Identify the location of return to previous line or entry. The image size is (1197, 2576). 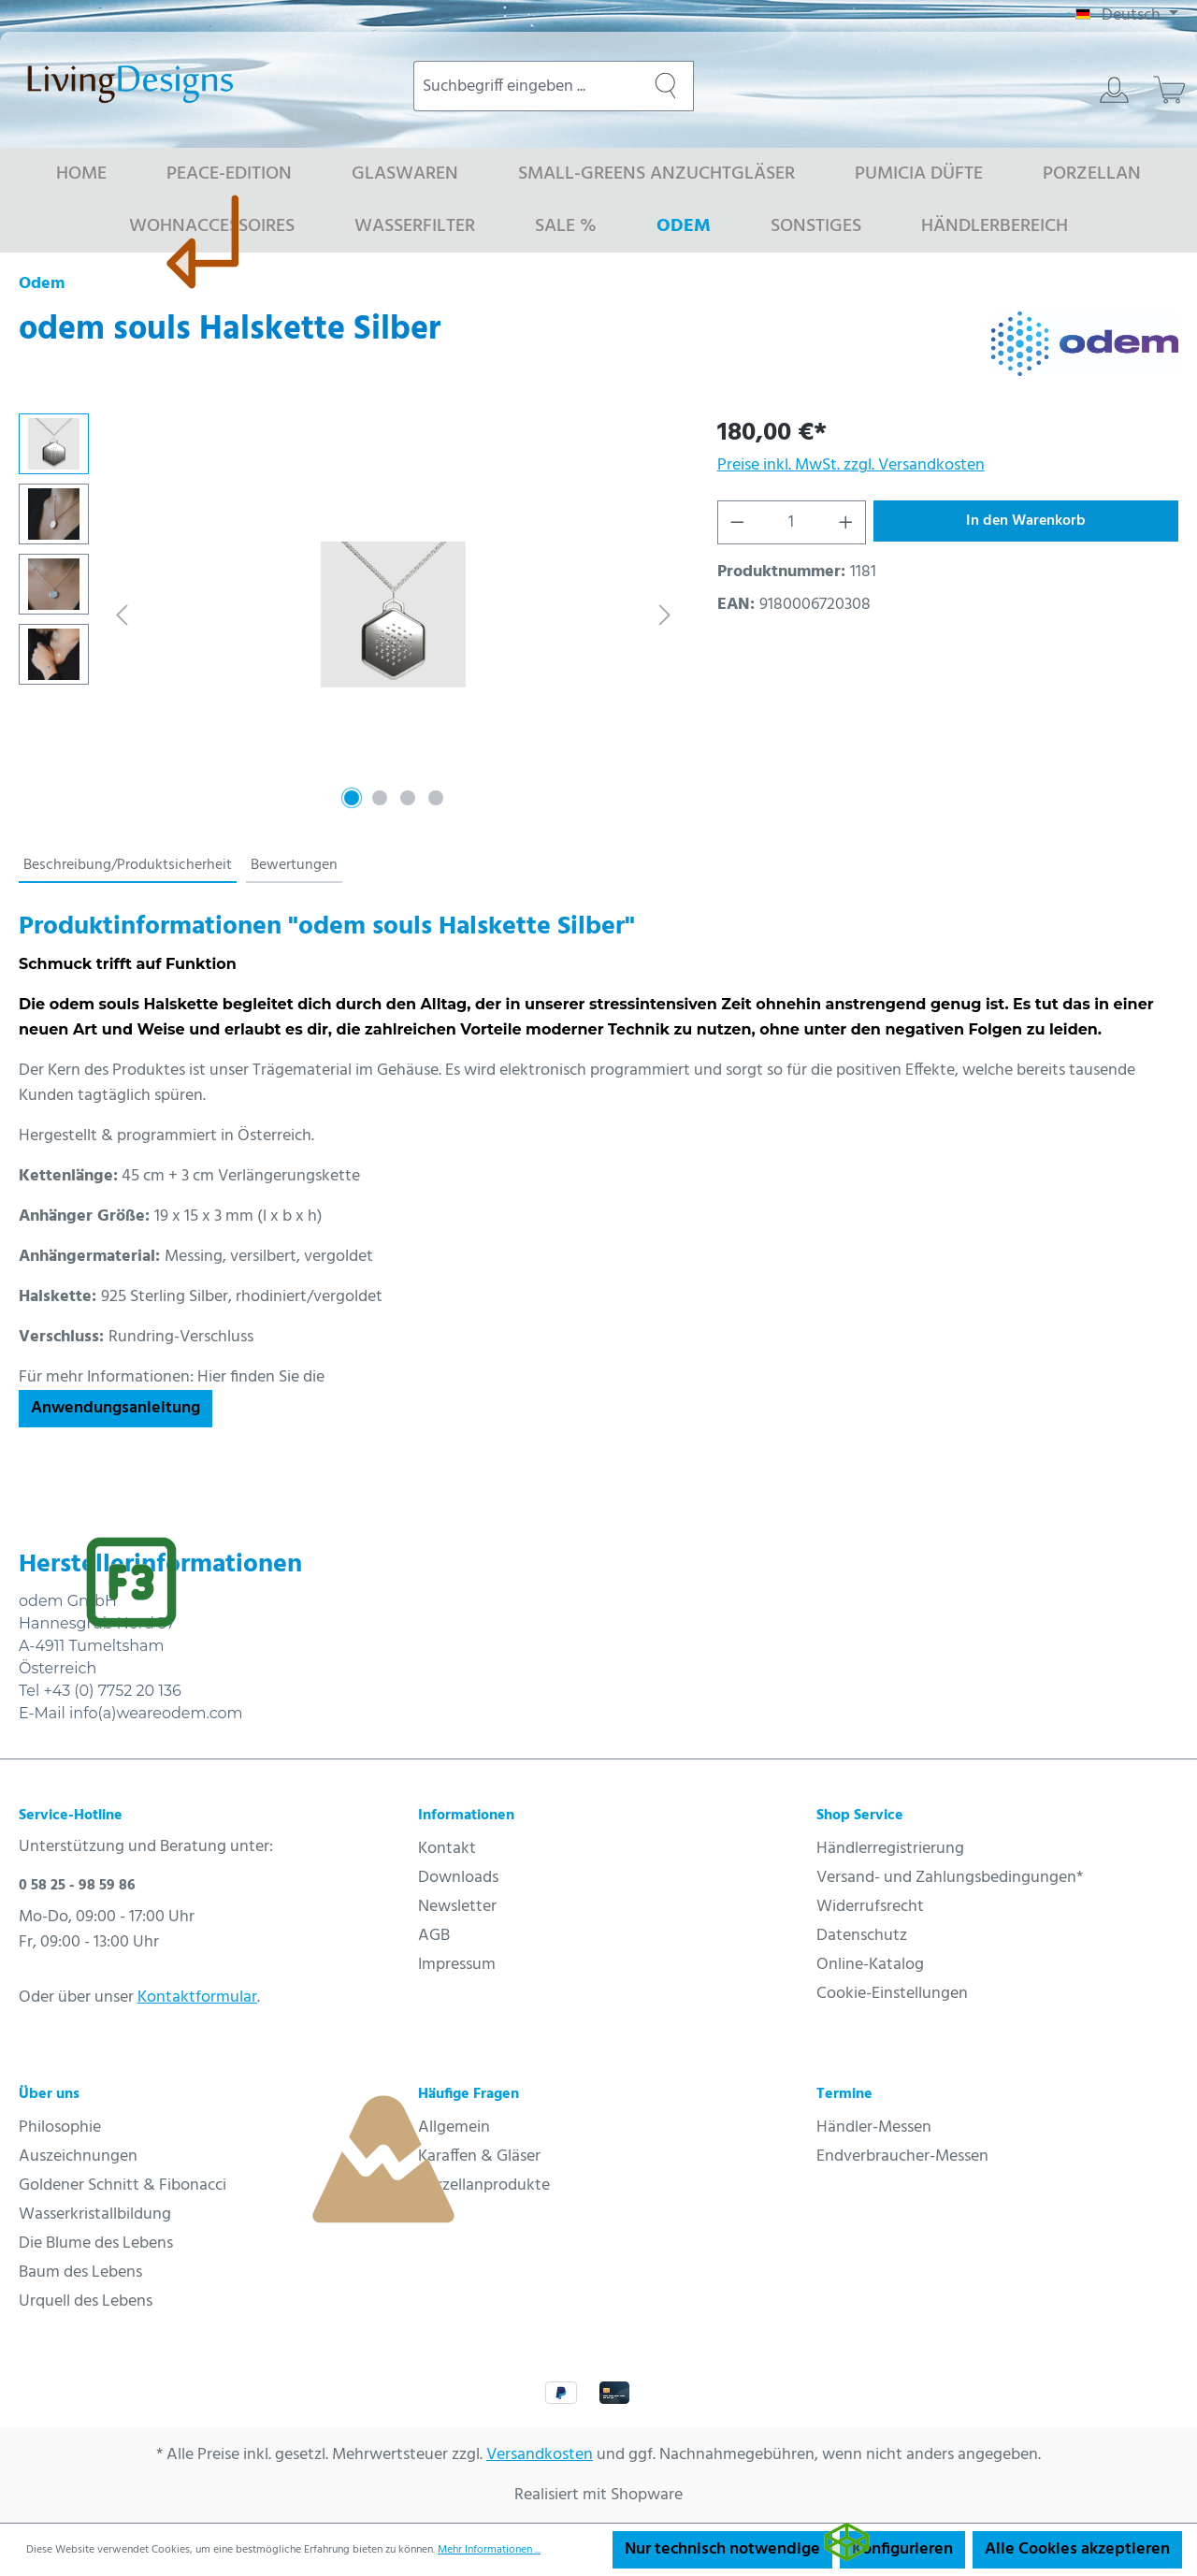
(206, 241).